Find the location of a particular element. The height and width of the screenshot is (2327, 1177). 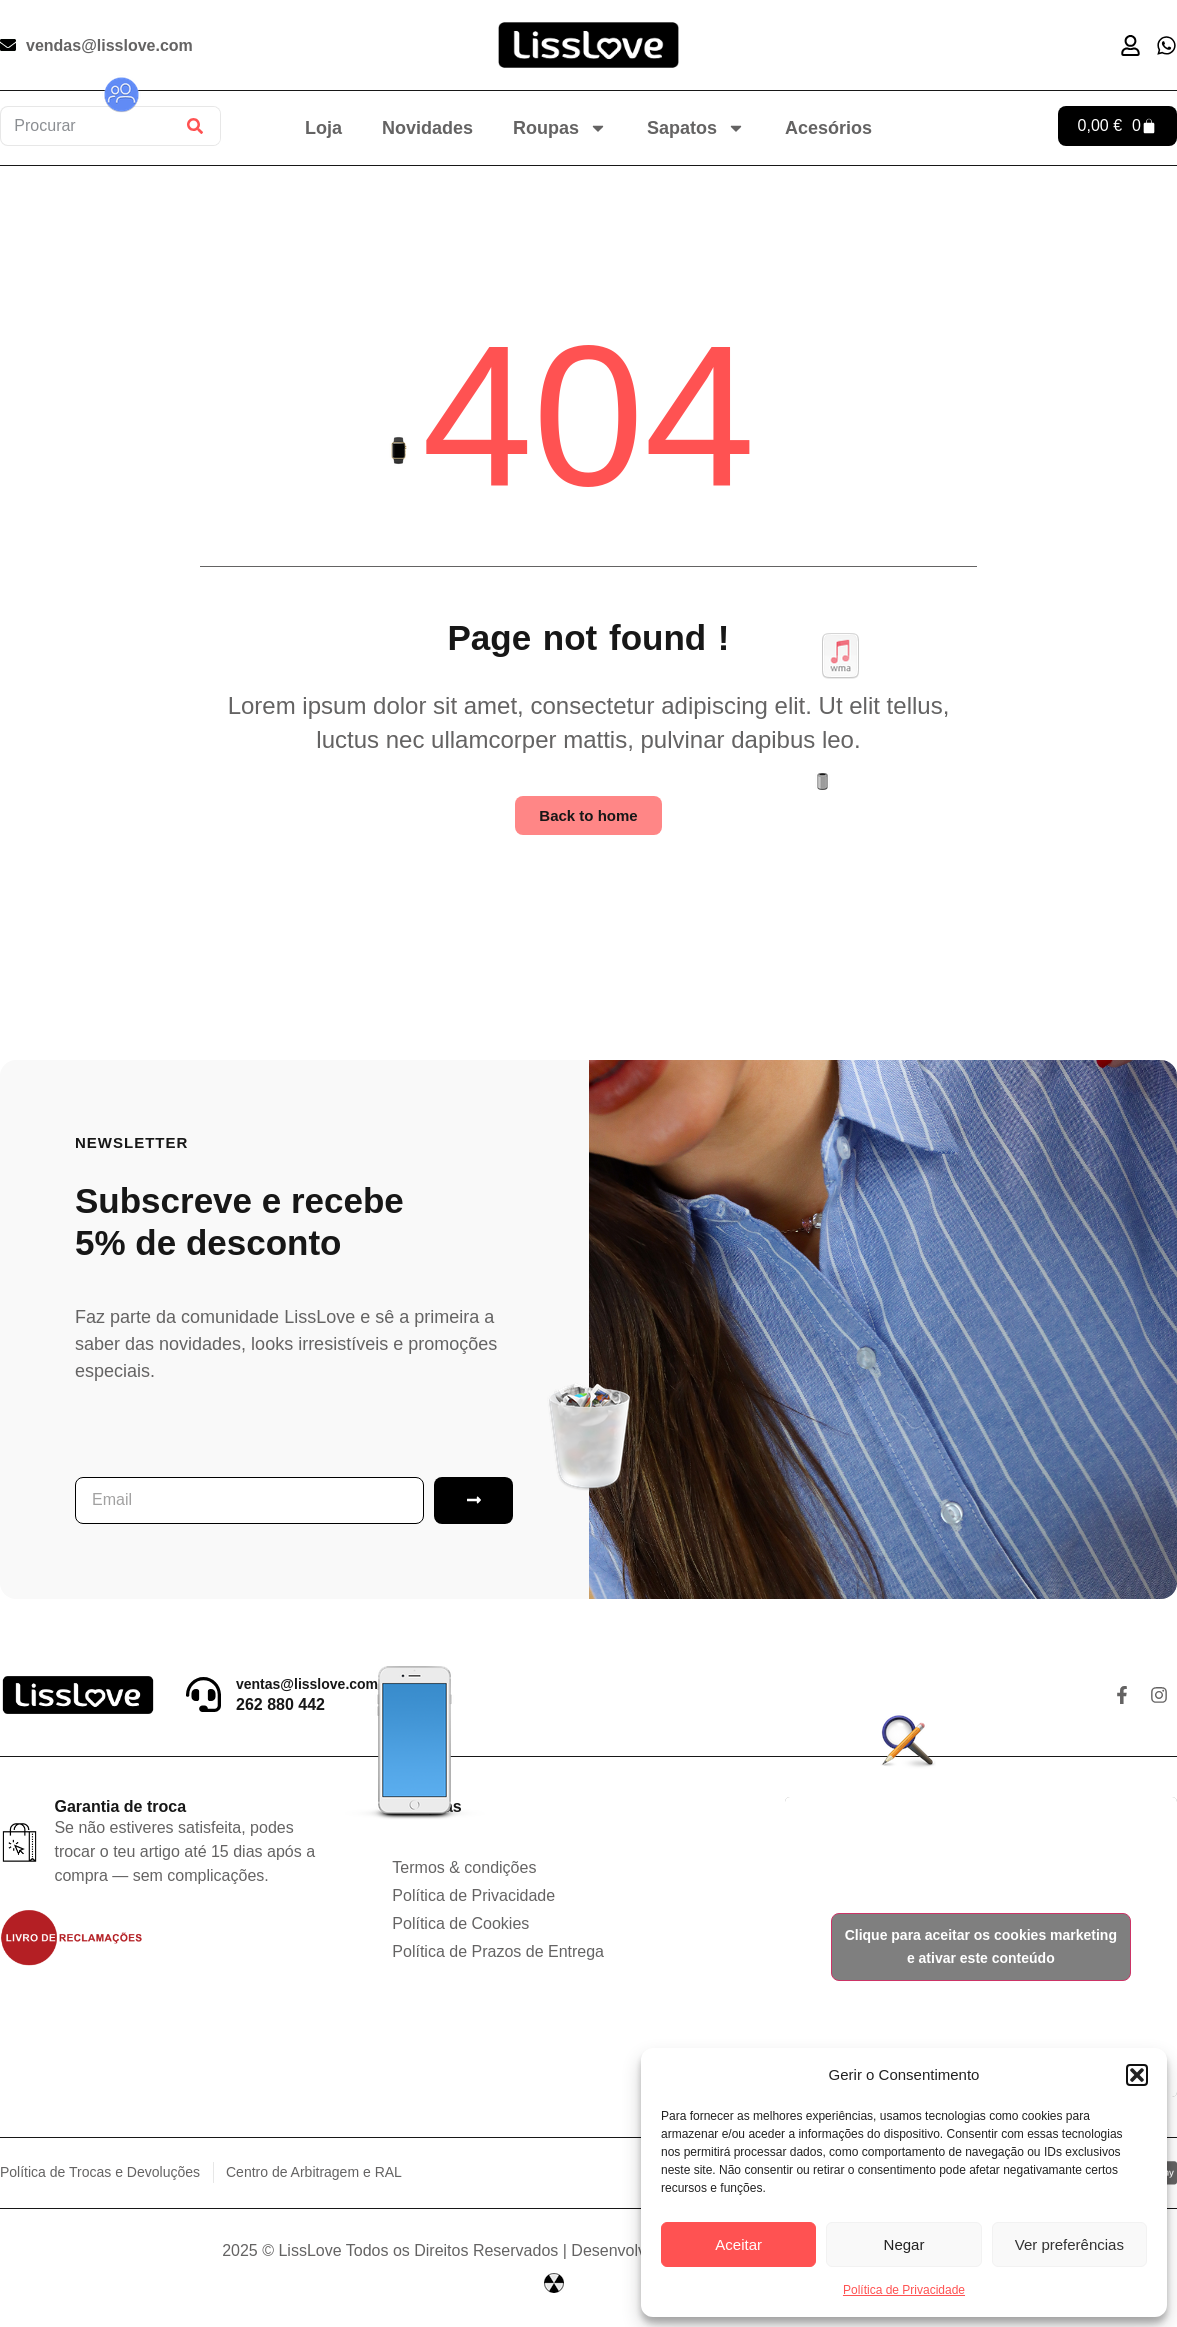

access the burn folder to prepare files for disc burning is located at coordinates (554, 2283).